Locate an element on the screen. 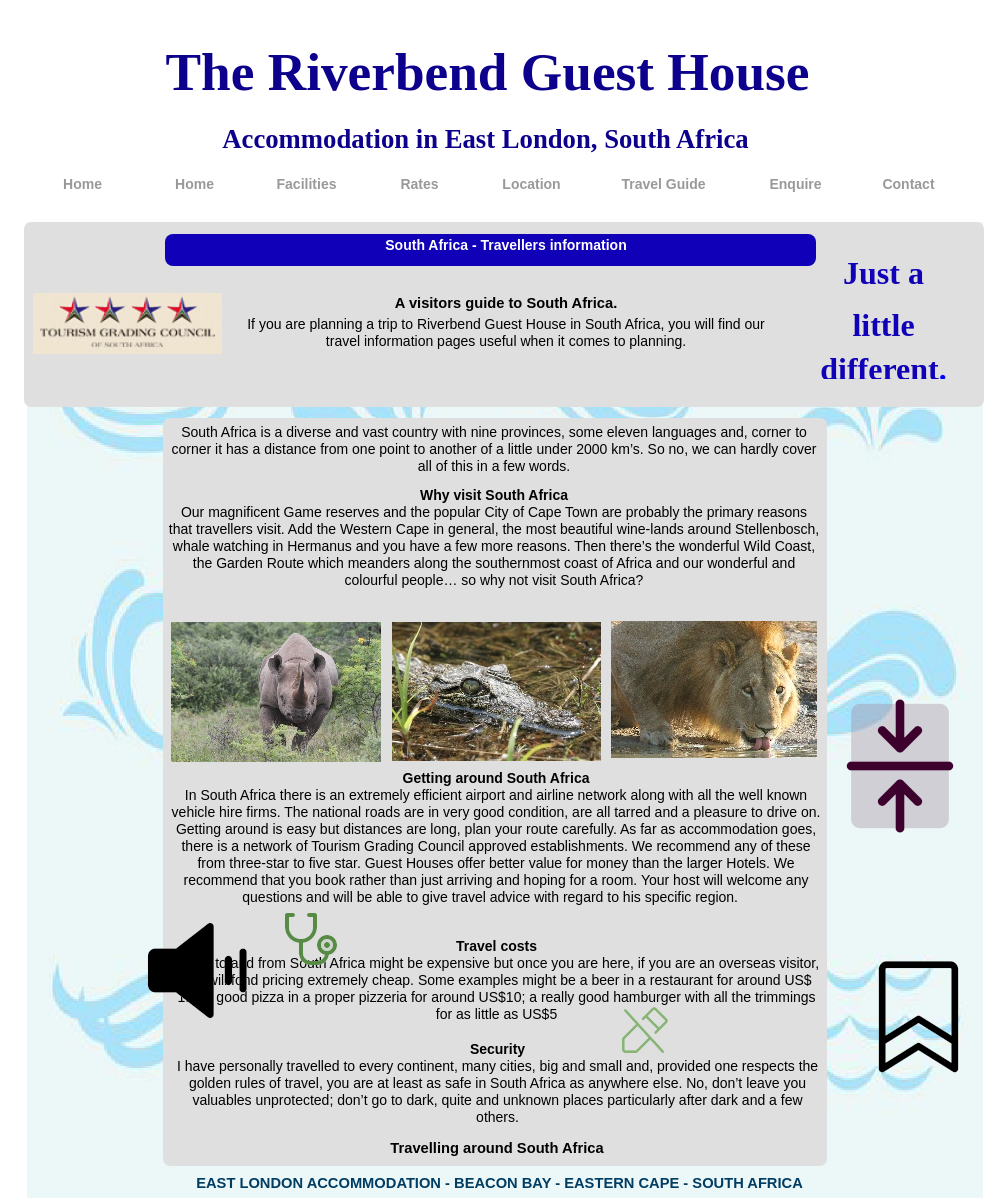 This screenshot has height=1200, width=1006. editing is disabled is located at coordinates (644, 1031).